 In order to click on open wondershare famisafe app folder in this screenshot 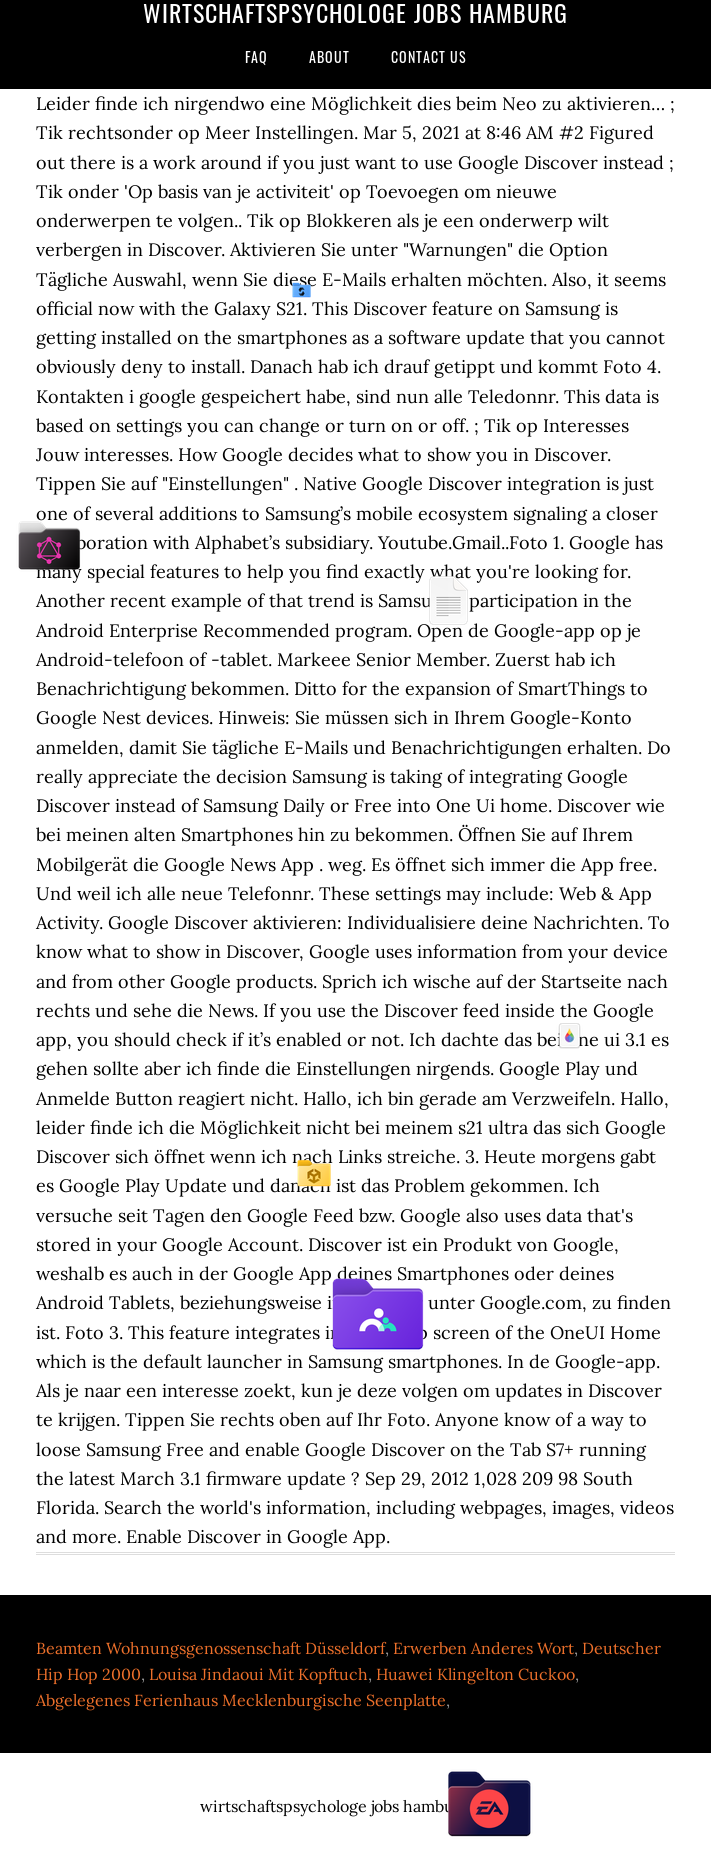, I will do `click(377, 1316)`.